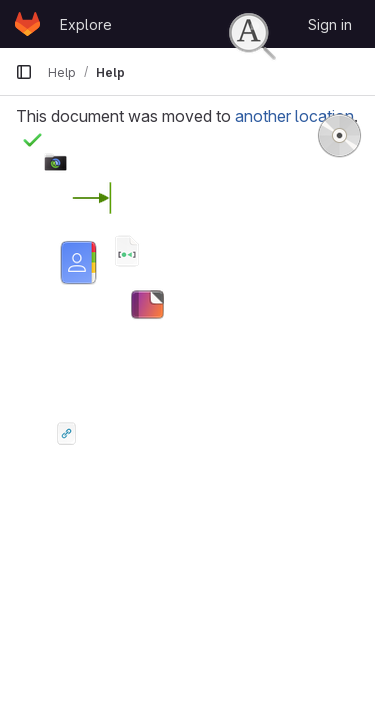 Image resolution: width=375 pixels, height=720 pixels. What do you see at coordinates (66, 433) in the screenshot?
I see `a windows internet shortcut file` at bounding box center [66, 433].